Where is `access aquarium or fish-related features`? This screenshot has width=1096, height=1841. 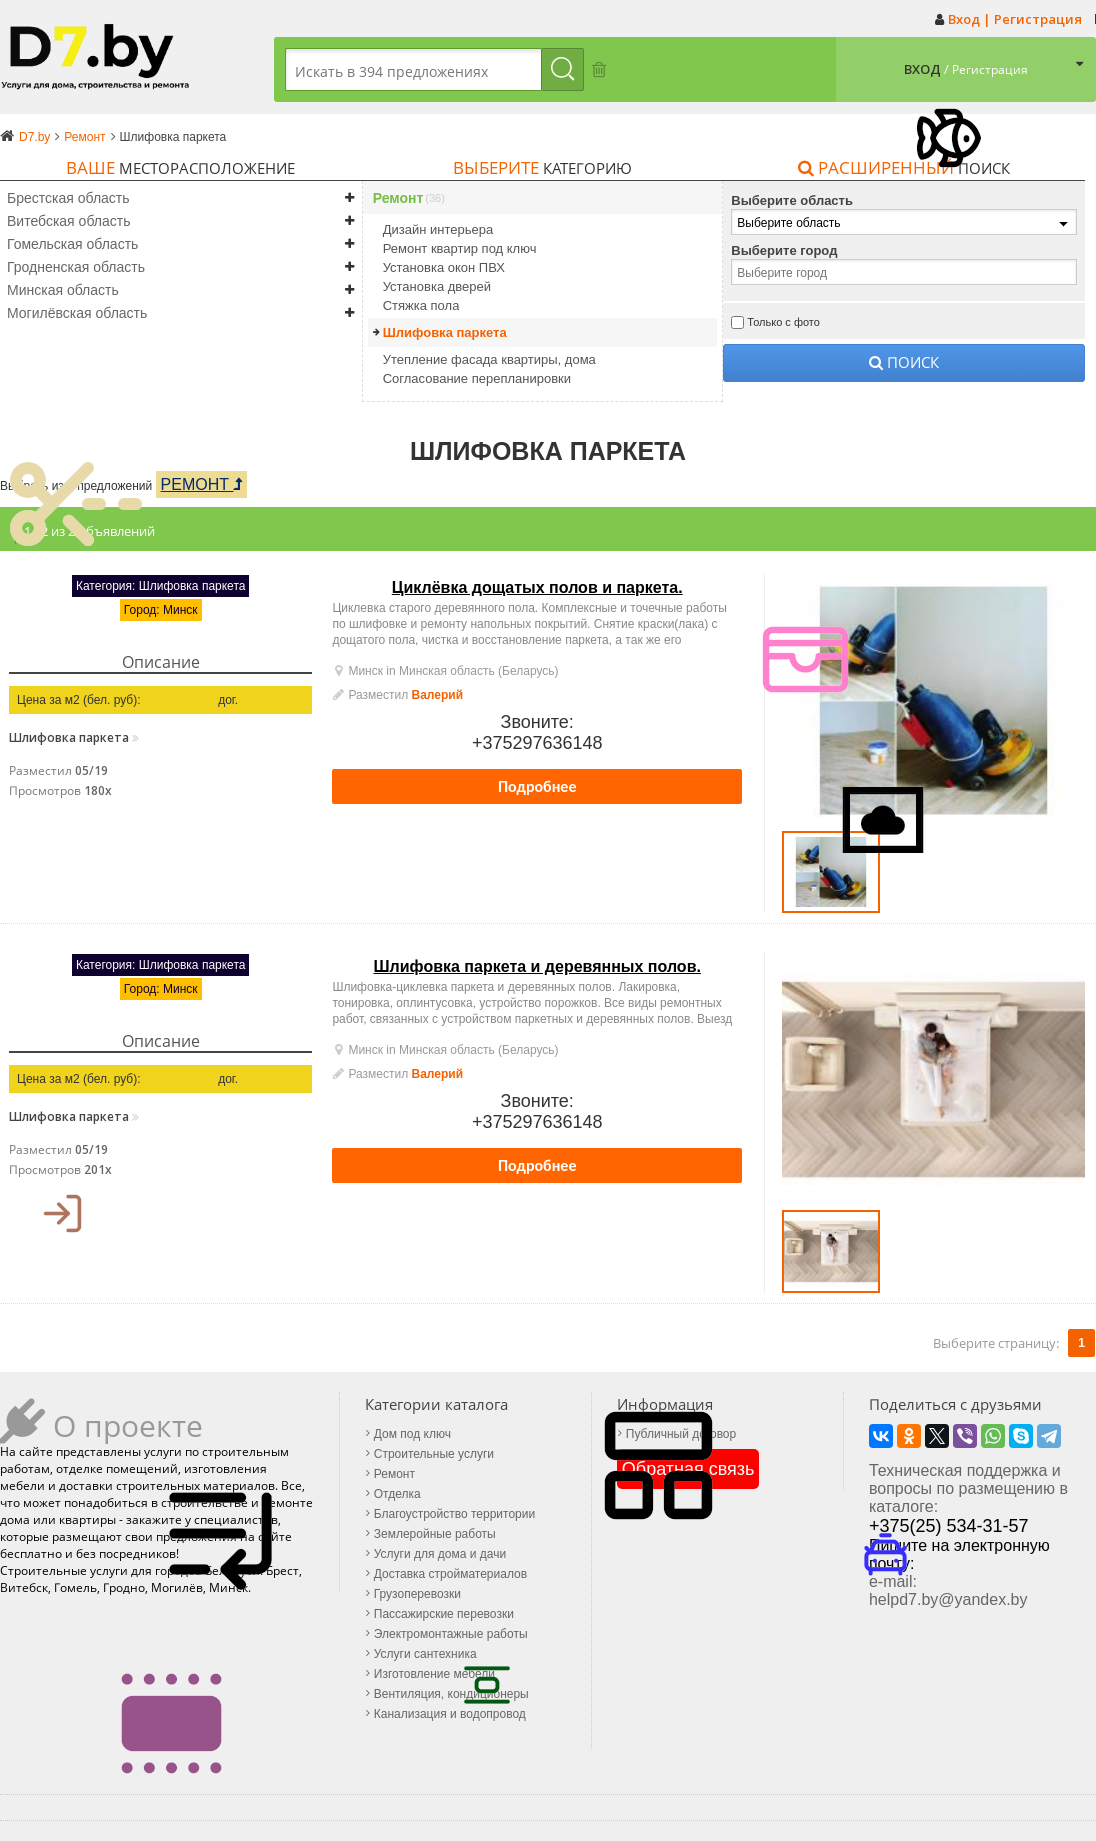 access aquarium or fish-related features is located at coordinates (949, 138).